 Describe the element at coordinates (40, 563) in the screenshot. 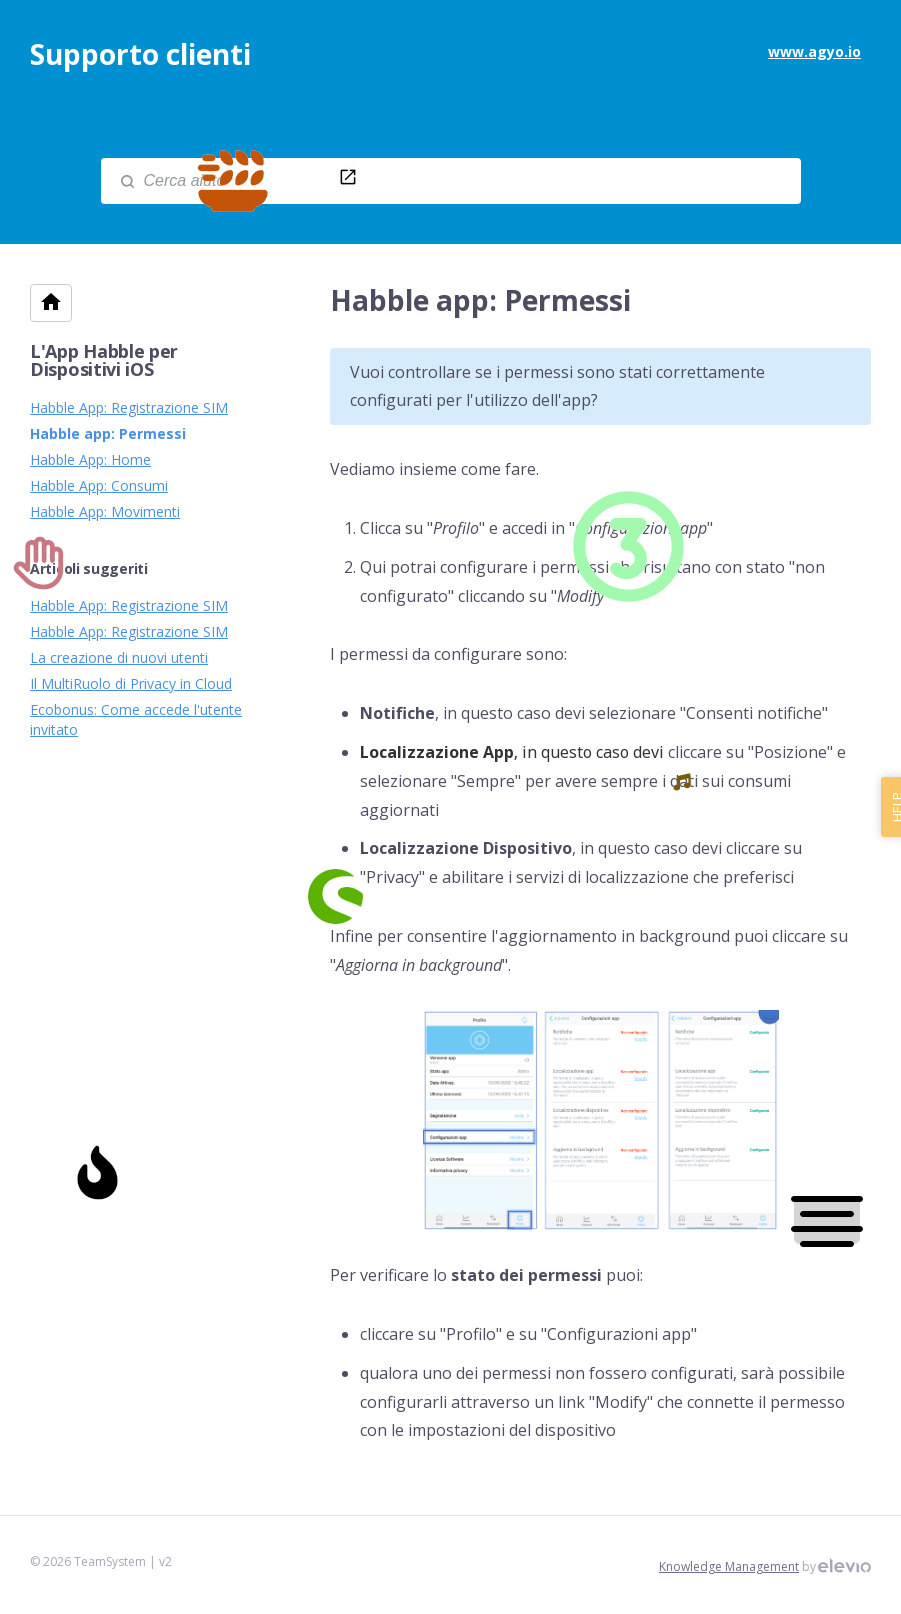

I see `stop or pause an action` at that location.